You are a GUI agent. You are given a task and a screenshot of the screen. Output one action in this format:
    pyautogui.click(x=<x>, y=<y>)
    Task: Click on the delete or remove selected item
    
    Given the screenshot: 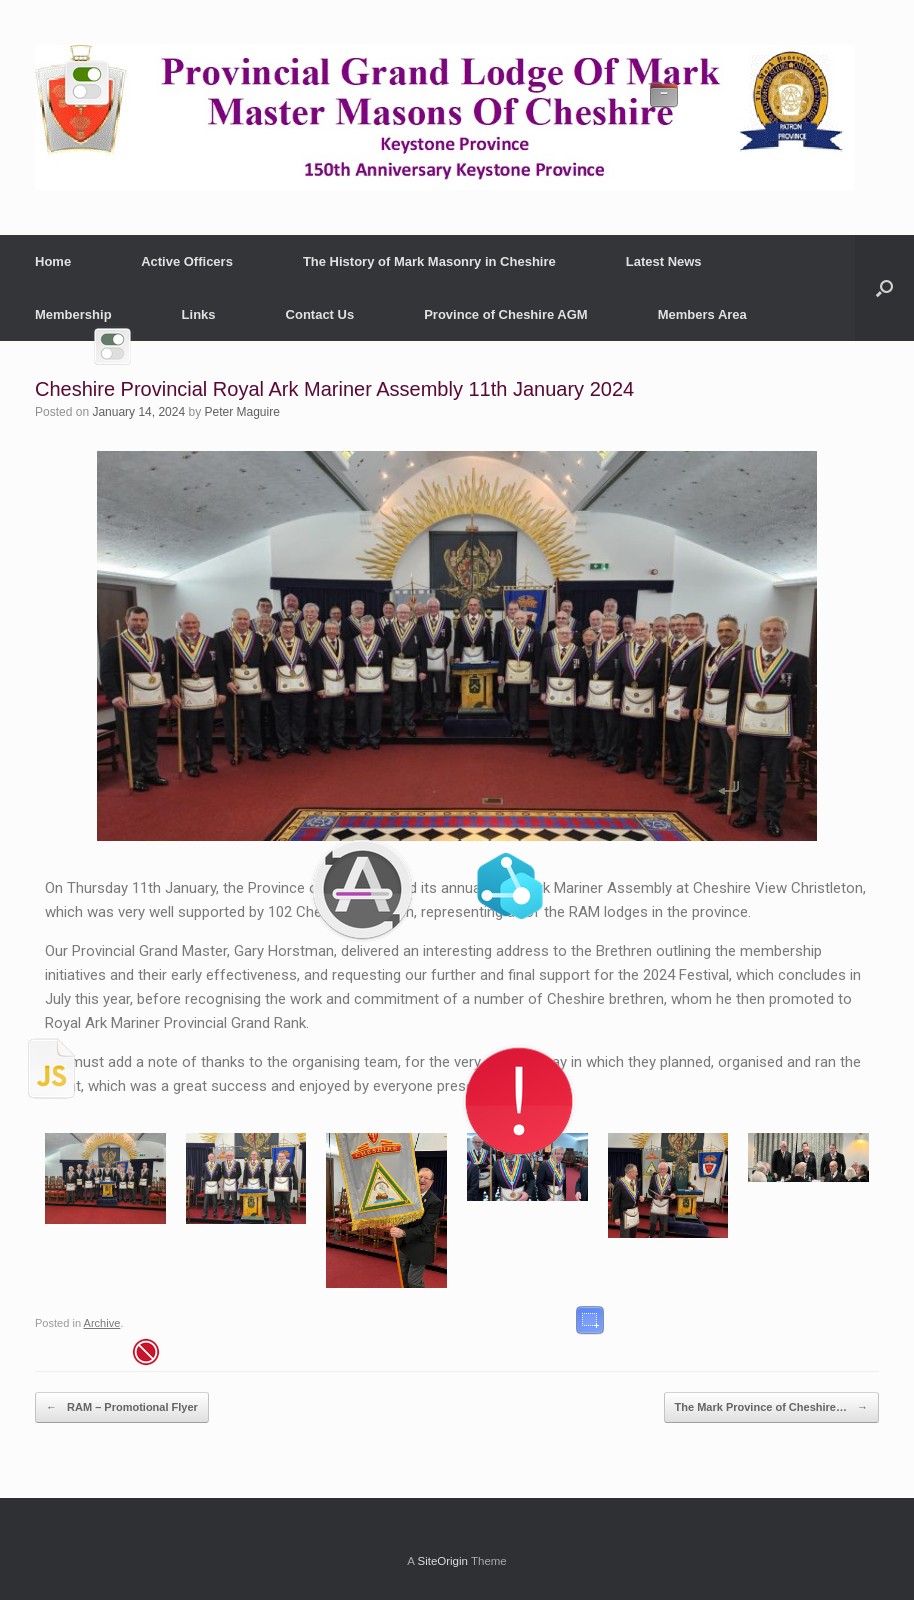 What is the action you would take?
    pyautogui.click(x=146, y=1352)
    